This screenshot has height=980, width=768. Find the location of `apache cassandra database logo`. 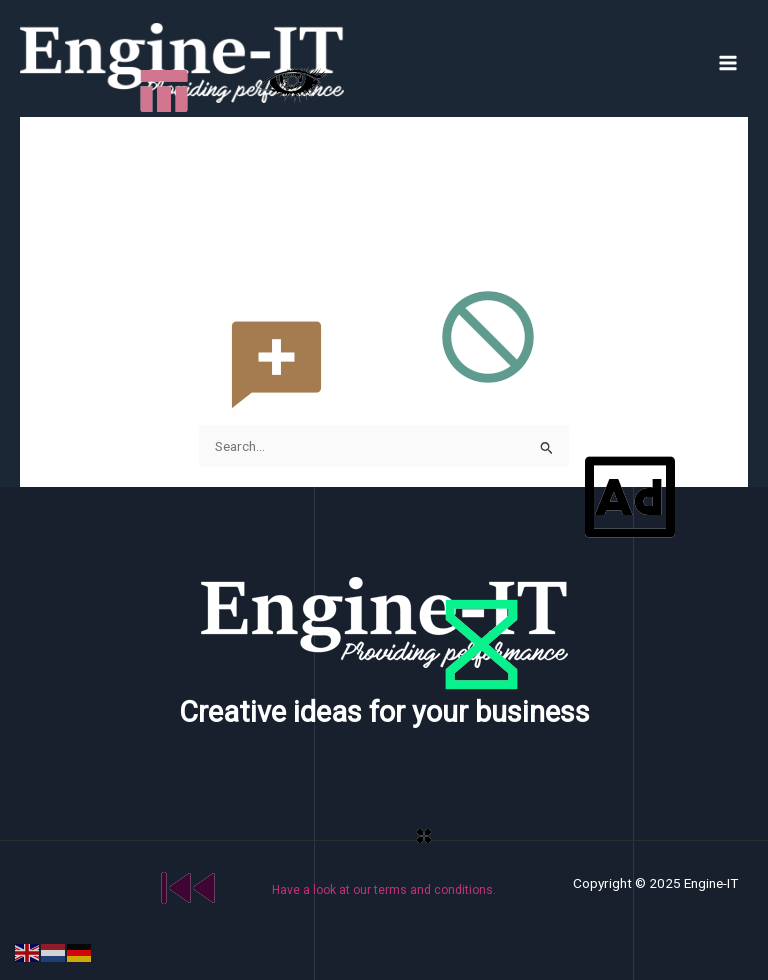

apache cassandra database logo is located at coordinates (293, 85).